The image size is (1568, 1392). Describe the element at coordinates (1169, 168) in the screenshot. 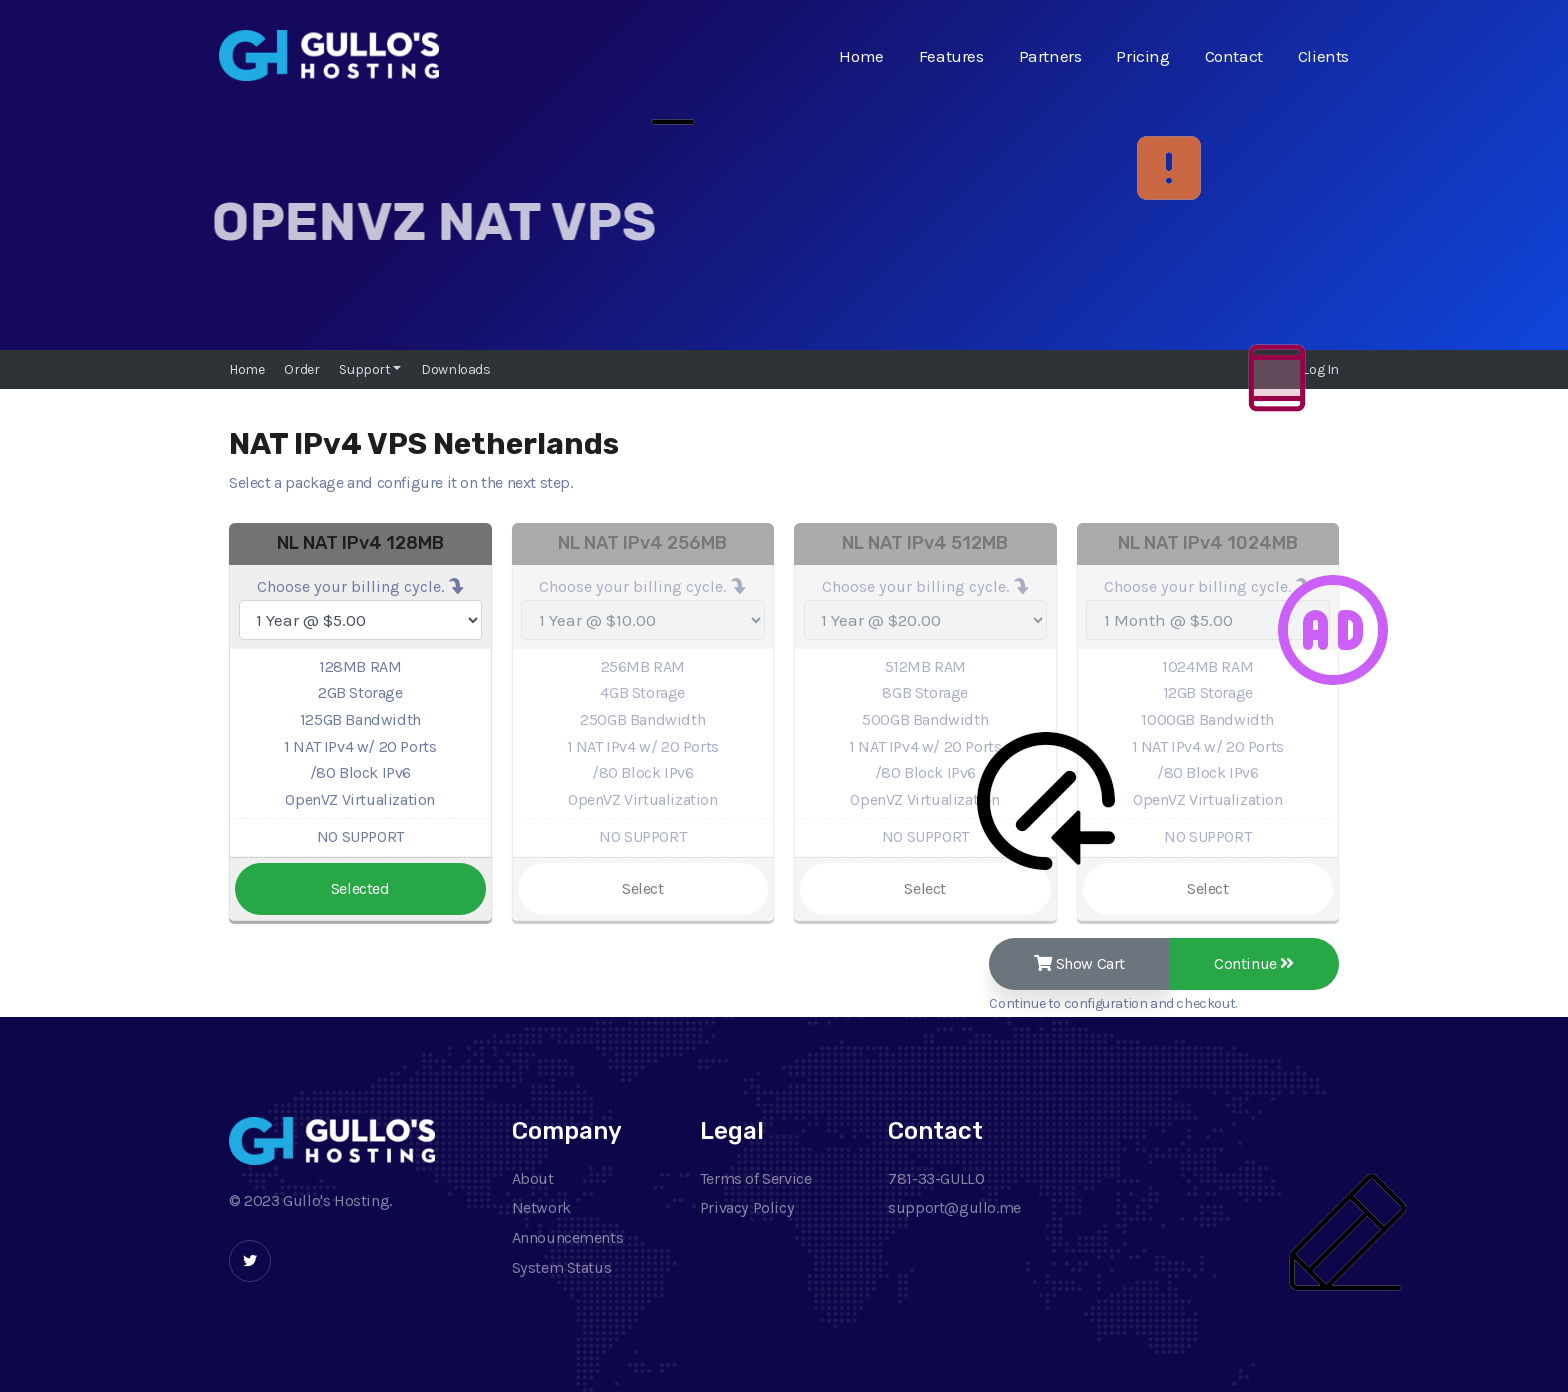

I see `indicates a warning or alert status` at that location.